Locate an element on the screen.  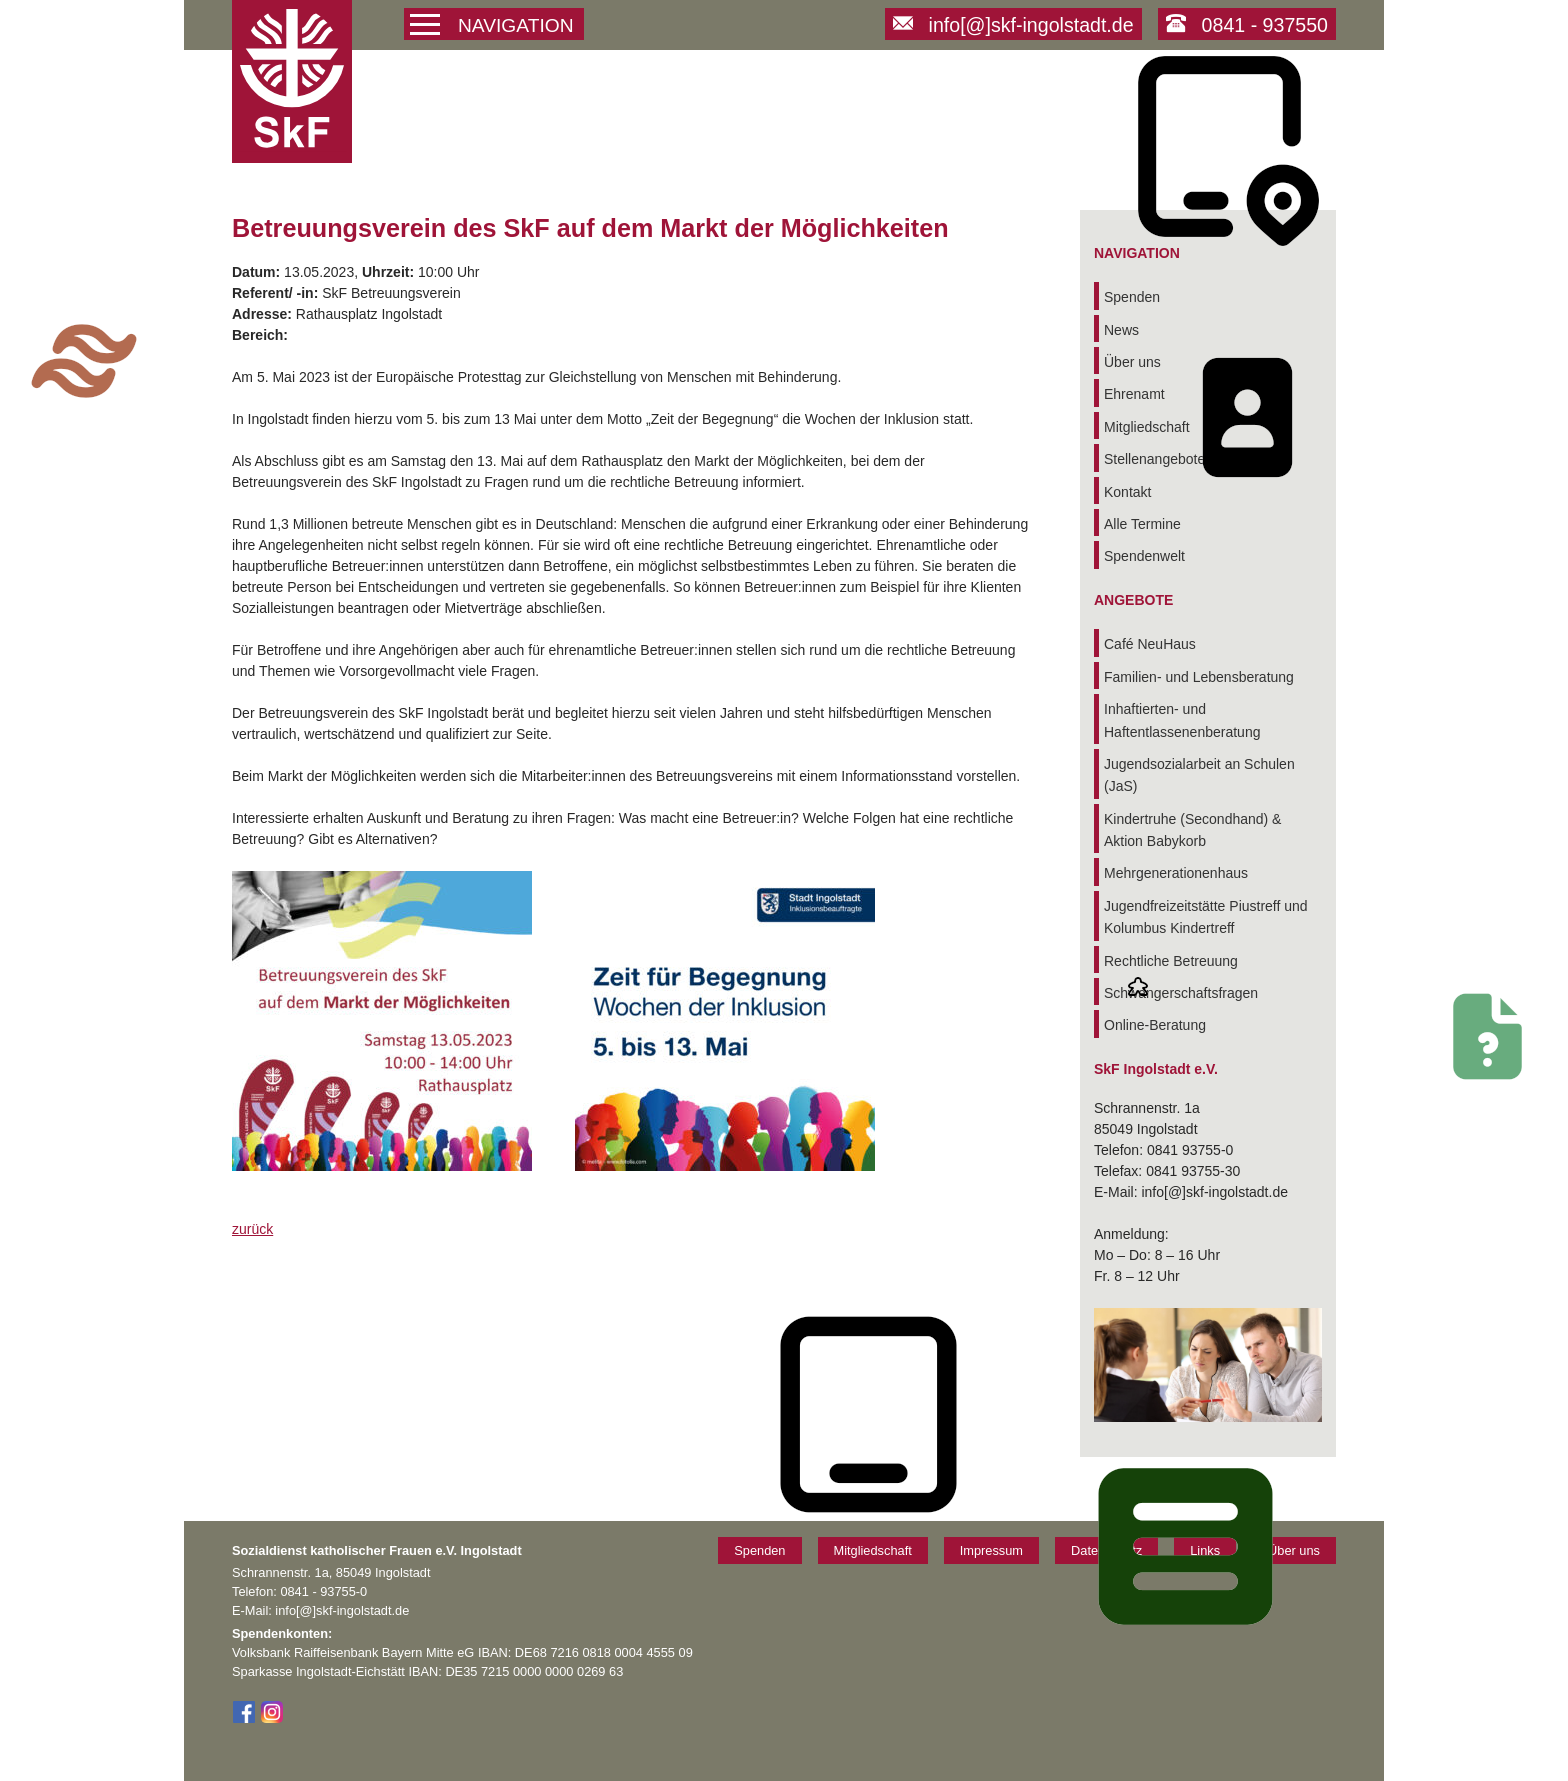
view on iPad or tablet device is located at coordinates (868, 1414).